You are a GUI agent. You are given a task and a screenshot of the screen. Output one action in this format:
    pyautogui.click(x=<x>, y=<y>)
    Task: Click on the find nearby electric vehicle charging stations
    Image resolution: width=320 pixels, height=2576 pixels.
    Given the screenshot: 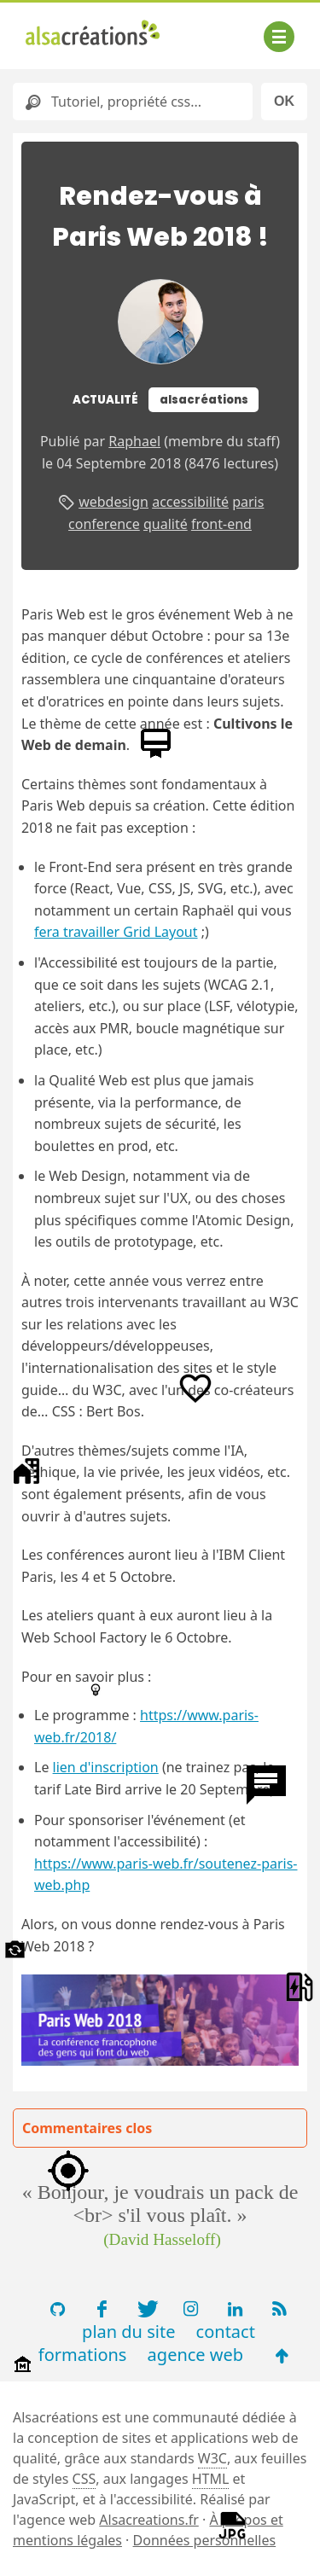 What is the action you would take?
    pyautogui.click(x=299, y=1986)
    